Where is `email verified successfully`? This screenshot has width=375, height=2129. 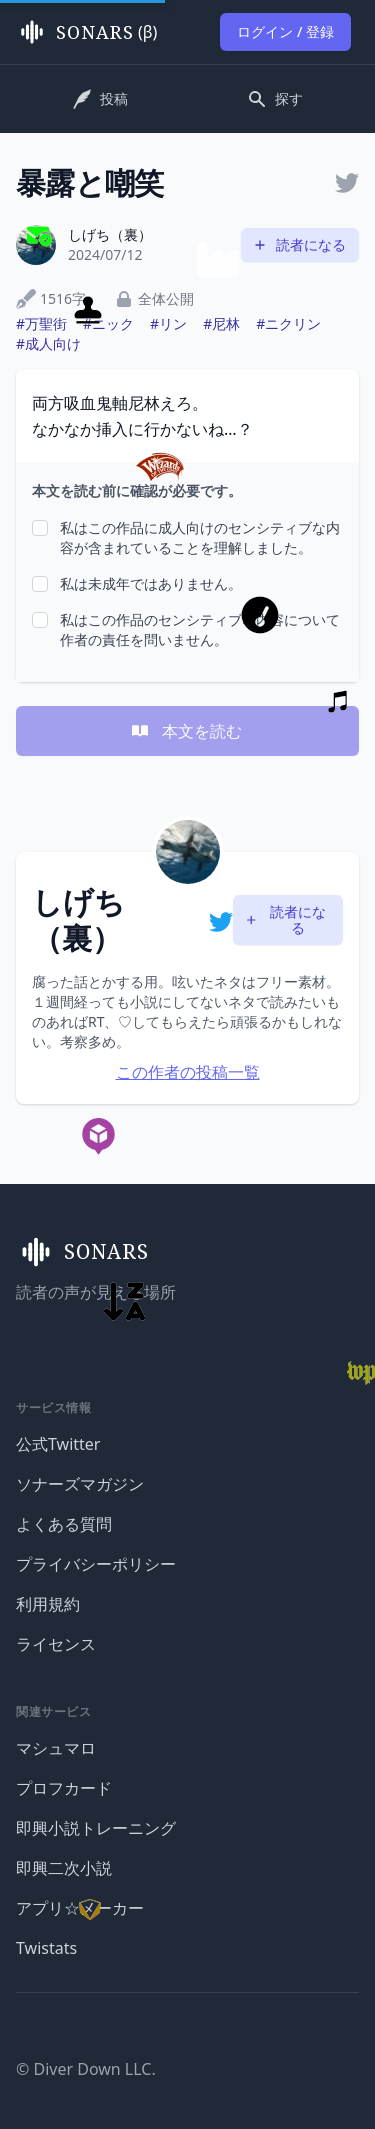 email verified successfully is located at coordinates (38, 235).